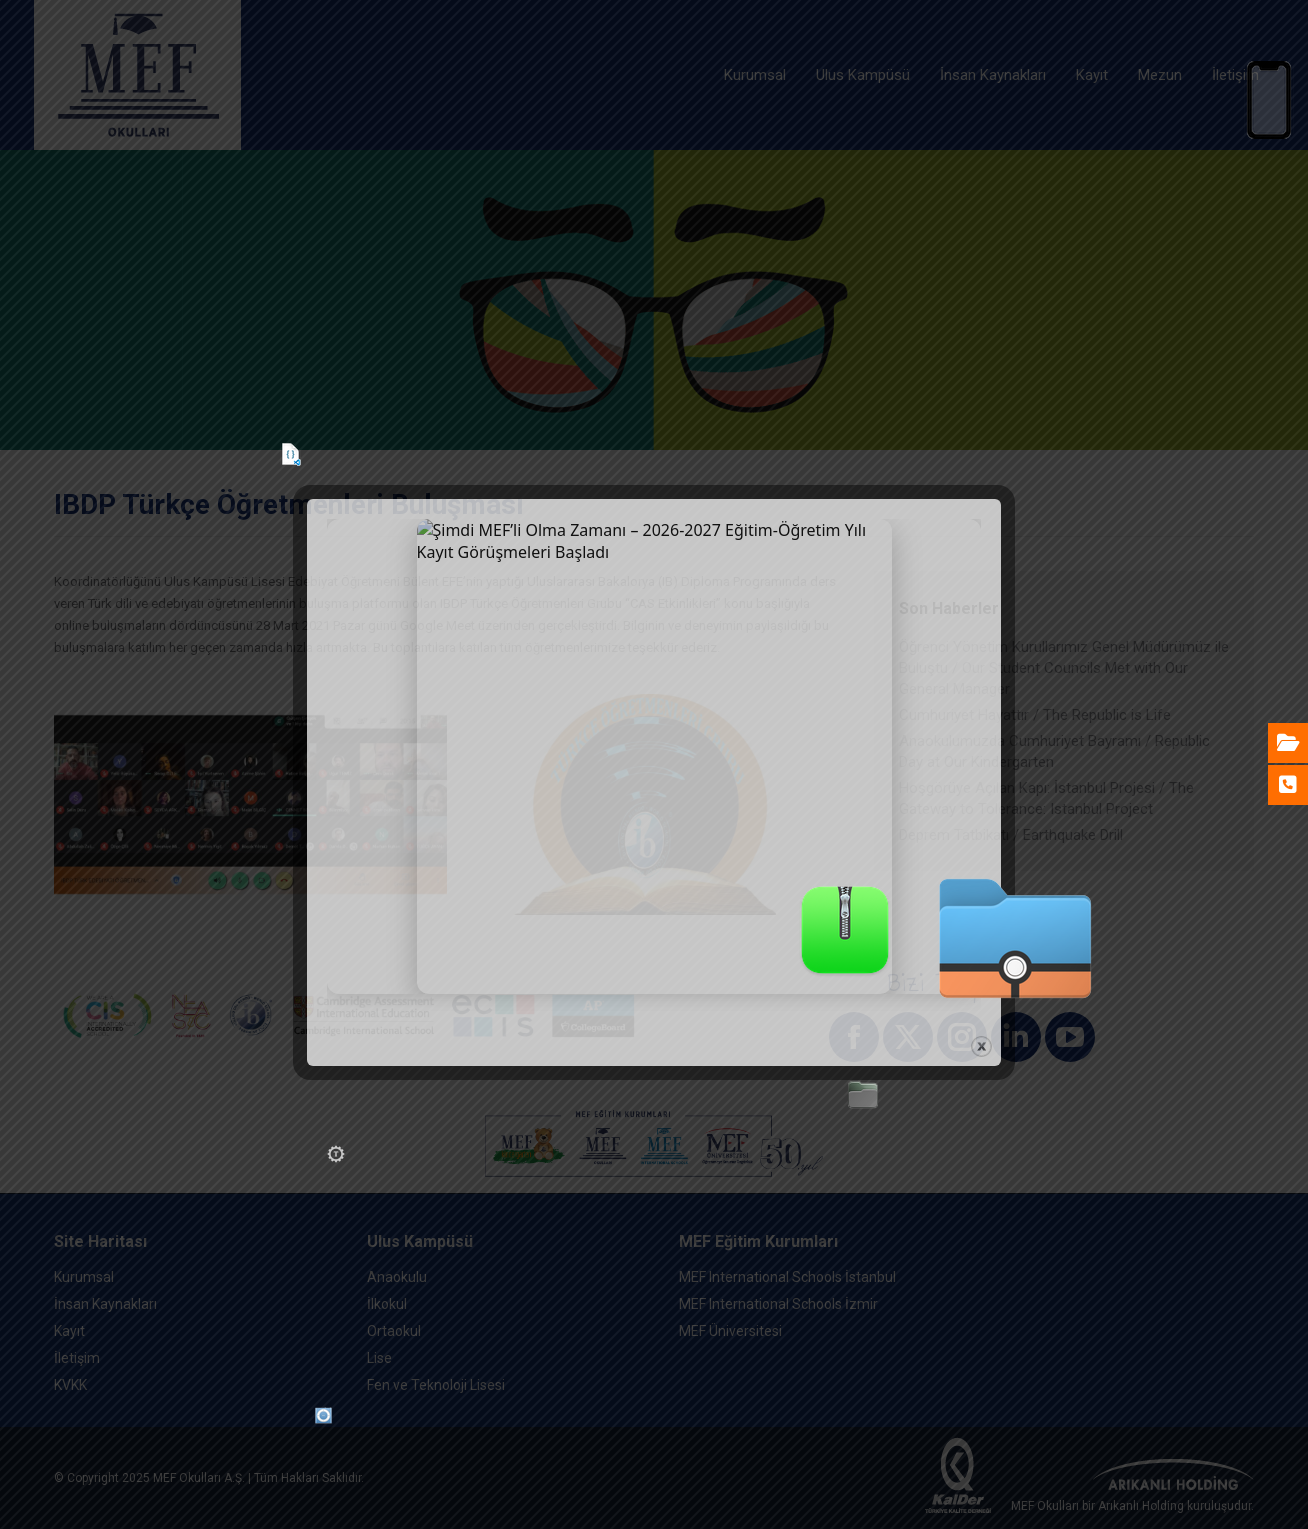 Image resolution: width=1308 pixels, height=1529 pixels. What do you see at coordinates (336, 1154) in the screenshot?
I see `access text animation settings` at bounding box center [336, 1154].